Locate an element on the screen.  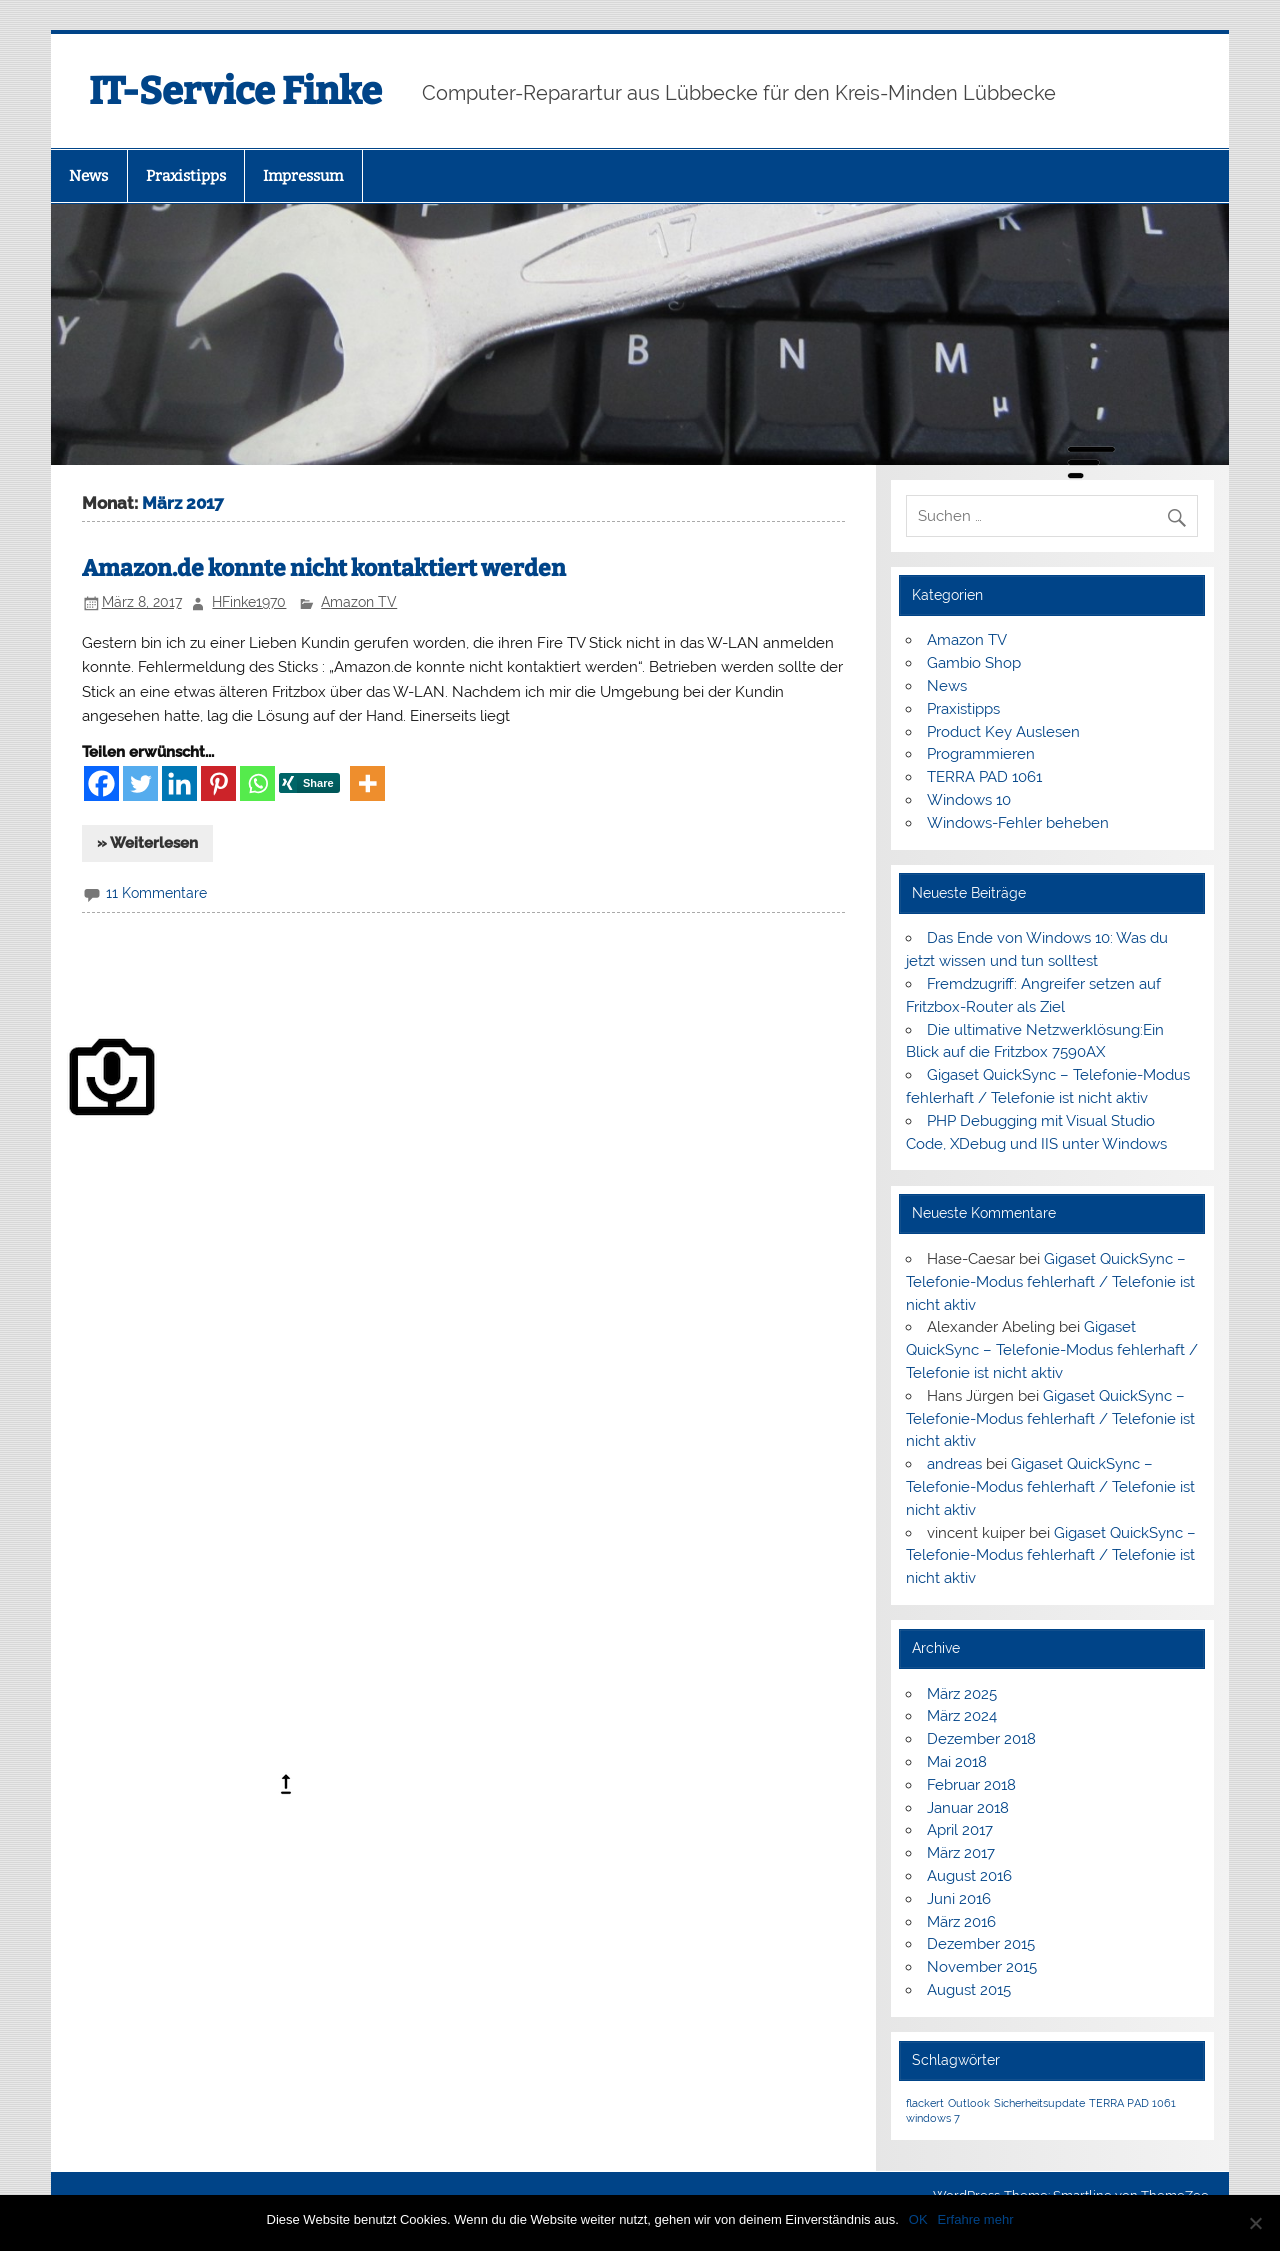
sort items in a list is located at coordinates (1091, 462).